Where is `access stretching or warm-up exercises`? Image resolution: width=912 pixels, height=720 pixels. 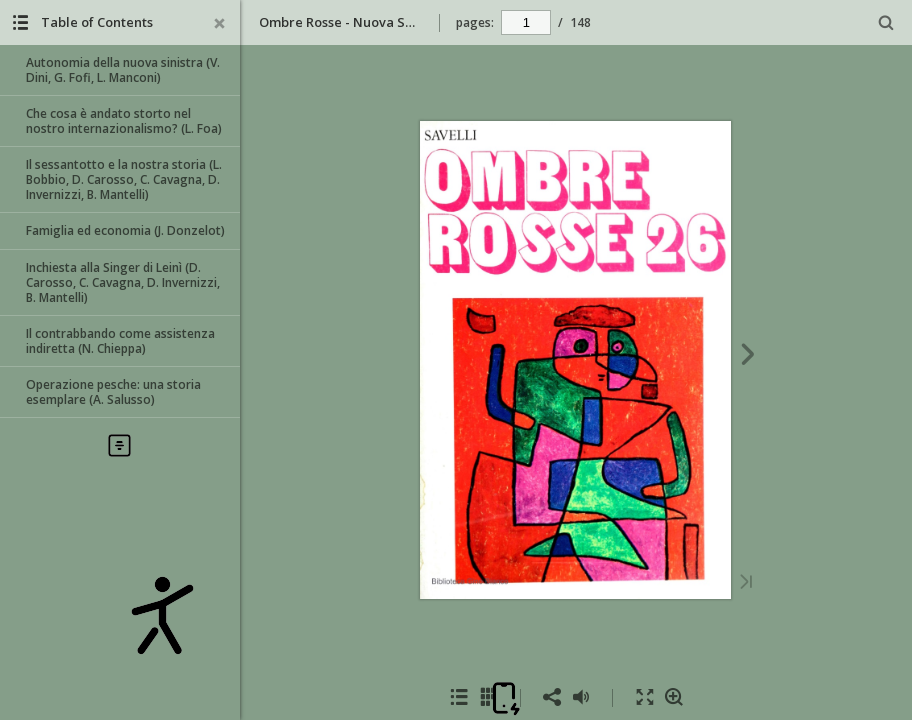
access stretching or warm-up exercises is located at coordinates (162, 615).